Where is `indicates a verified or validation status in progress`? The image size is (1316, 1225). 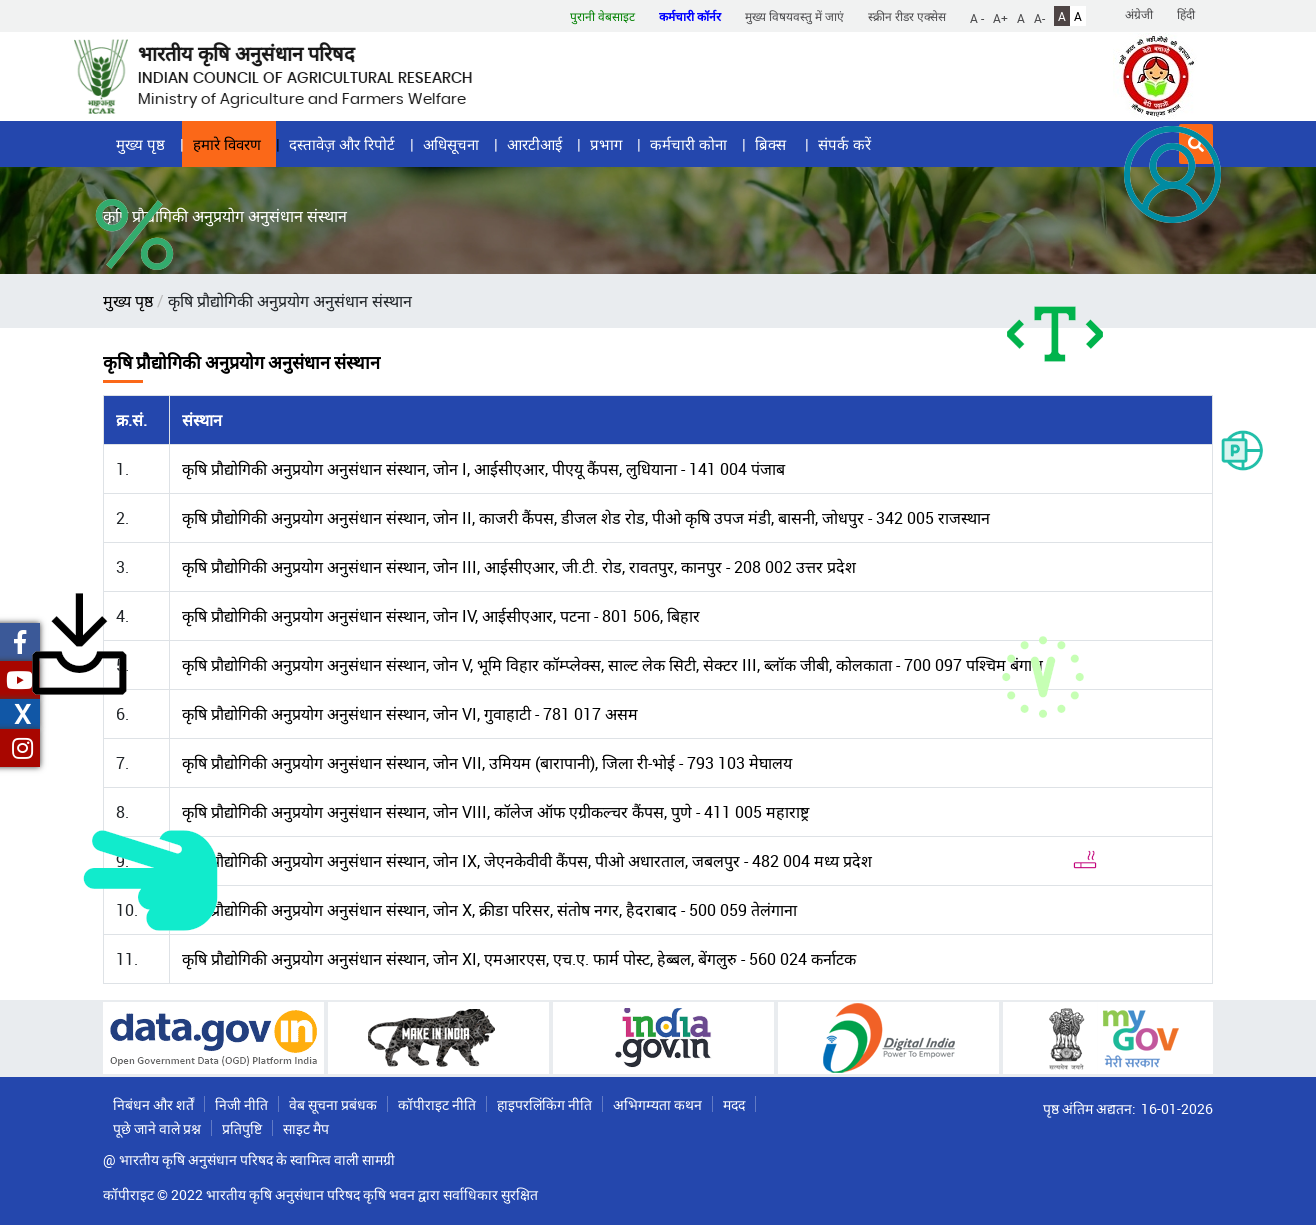 indicates a verified or validation status in progress is located at coordinates (1043, 677).